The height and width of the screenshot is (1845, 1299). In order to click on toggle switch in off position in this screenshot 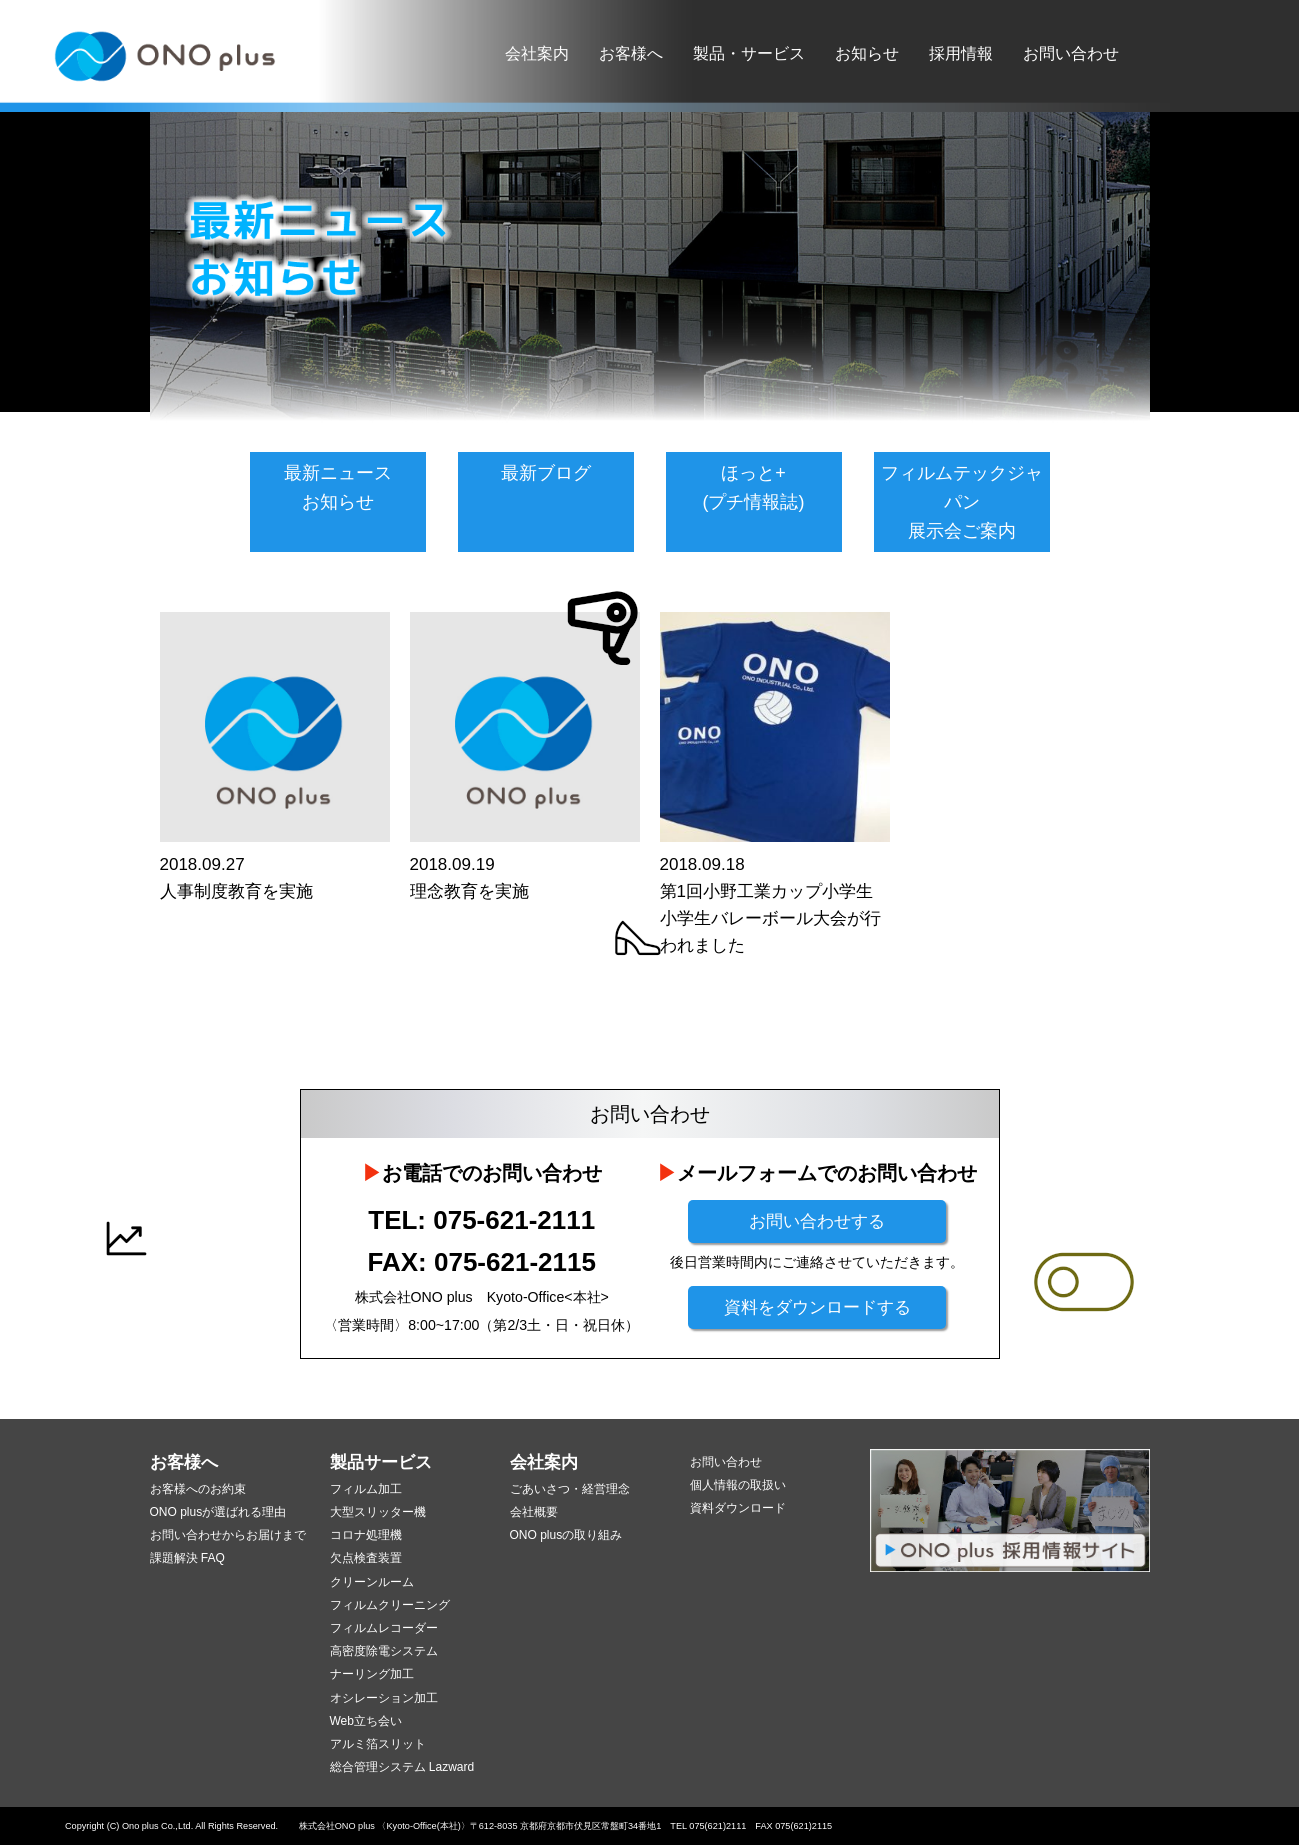, I will do `click(1084, 1282)`.